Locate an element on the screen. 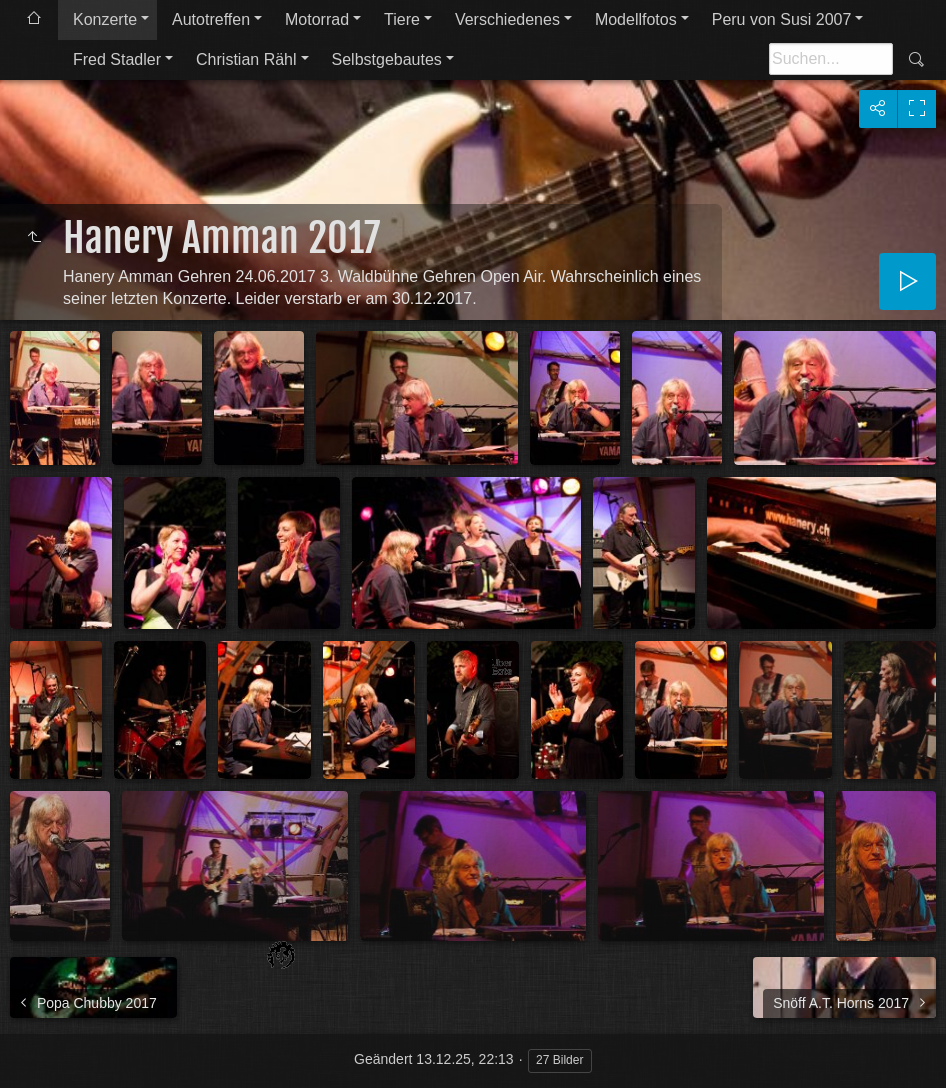 This screenshot has width=946, height=1088. open the Uber Eats app is located at coordinates (502, 667).